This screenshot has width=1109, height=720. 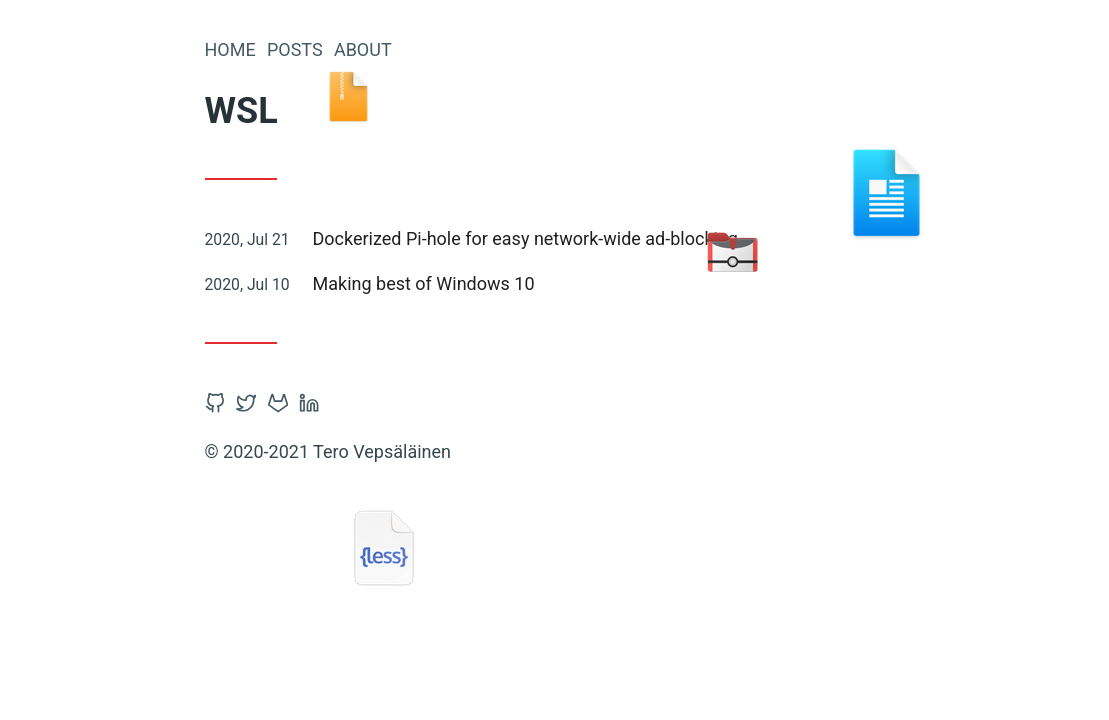 What do you see at coordinates (886, 194) in the screenshot?
I see `a google docs document file` at bounding box center [886, 194].